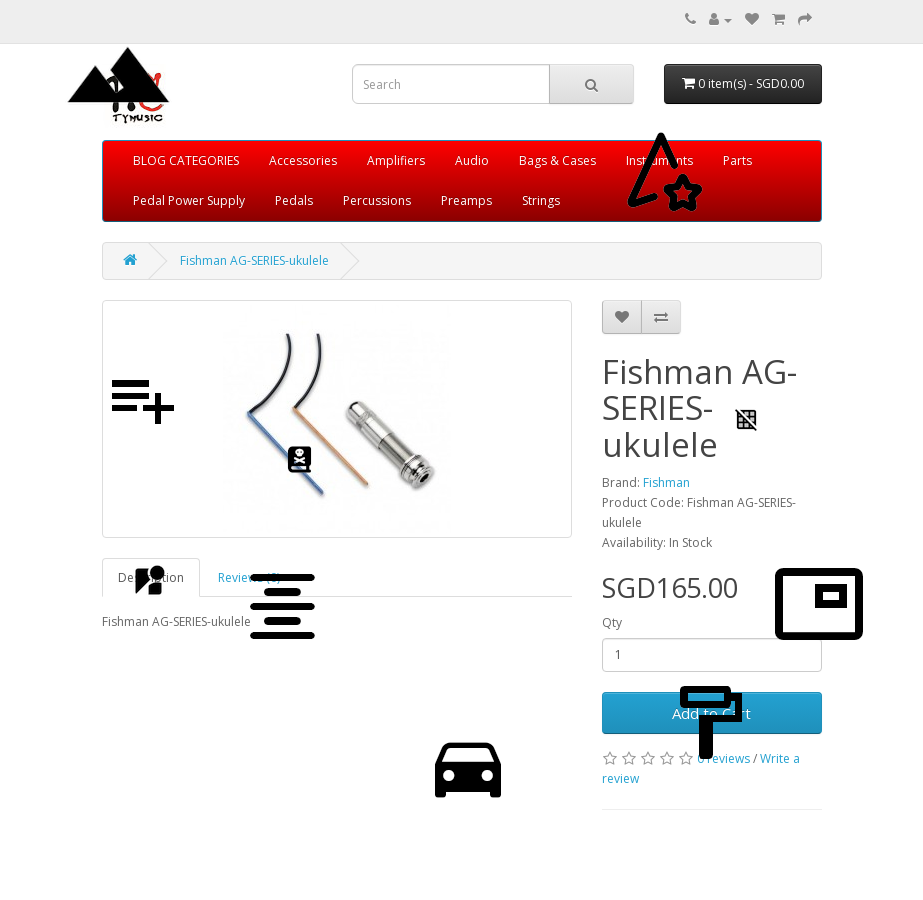  What do you see at coordinates (709, 722) in the screenshot?
I see `apply formatting style to selected content` at bounding box center [709, 722].